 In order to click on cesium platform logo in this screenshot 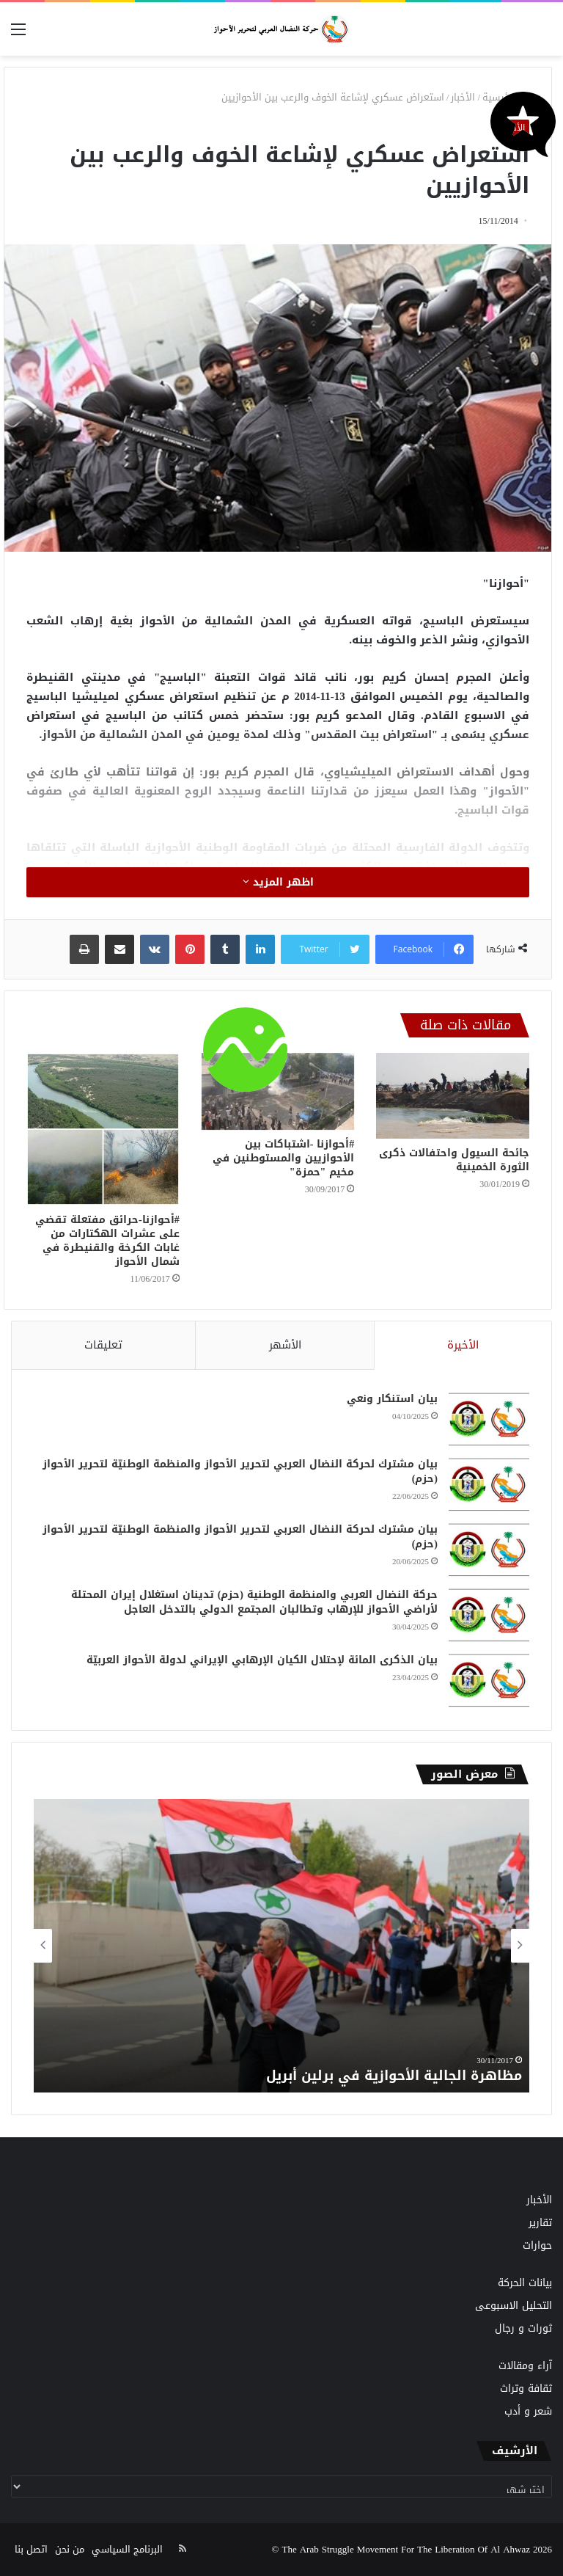, I will do `click(245, 1049)`.